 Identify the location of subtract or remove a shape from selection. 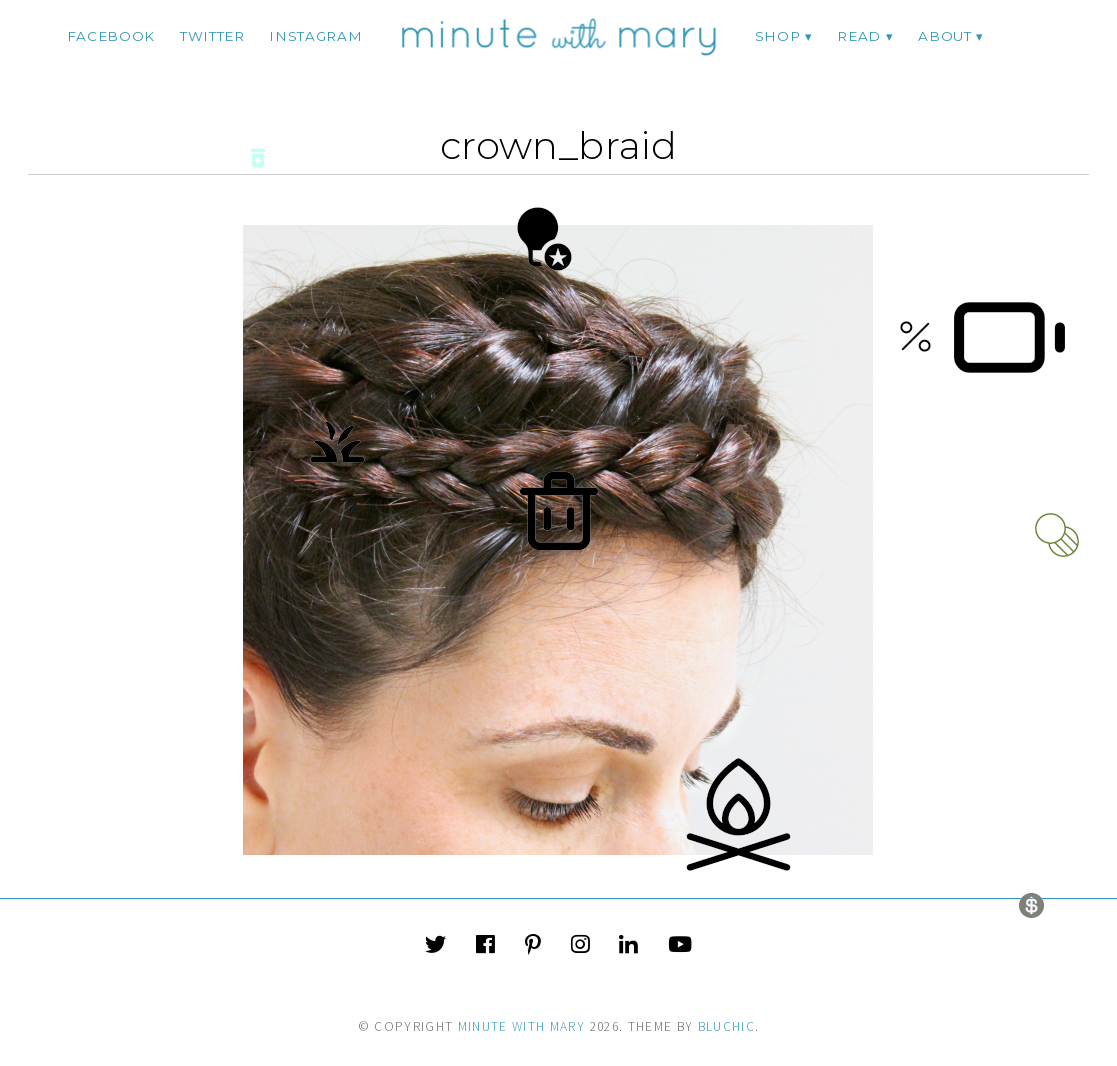
(1057, 535).